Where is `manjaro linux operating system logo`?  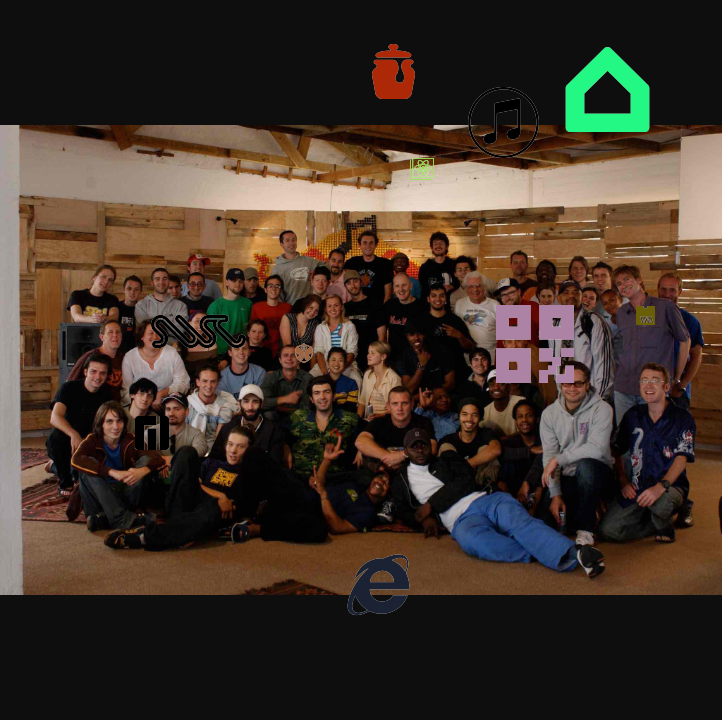 manjaro linux operating system logo is located at coordinates (152, 433).